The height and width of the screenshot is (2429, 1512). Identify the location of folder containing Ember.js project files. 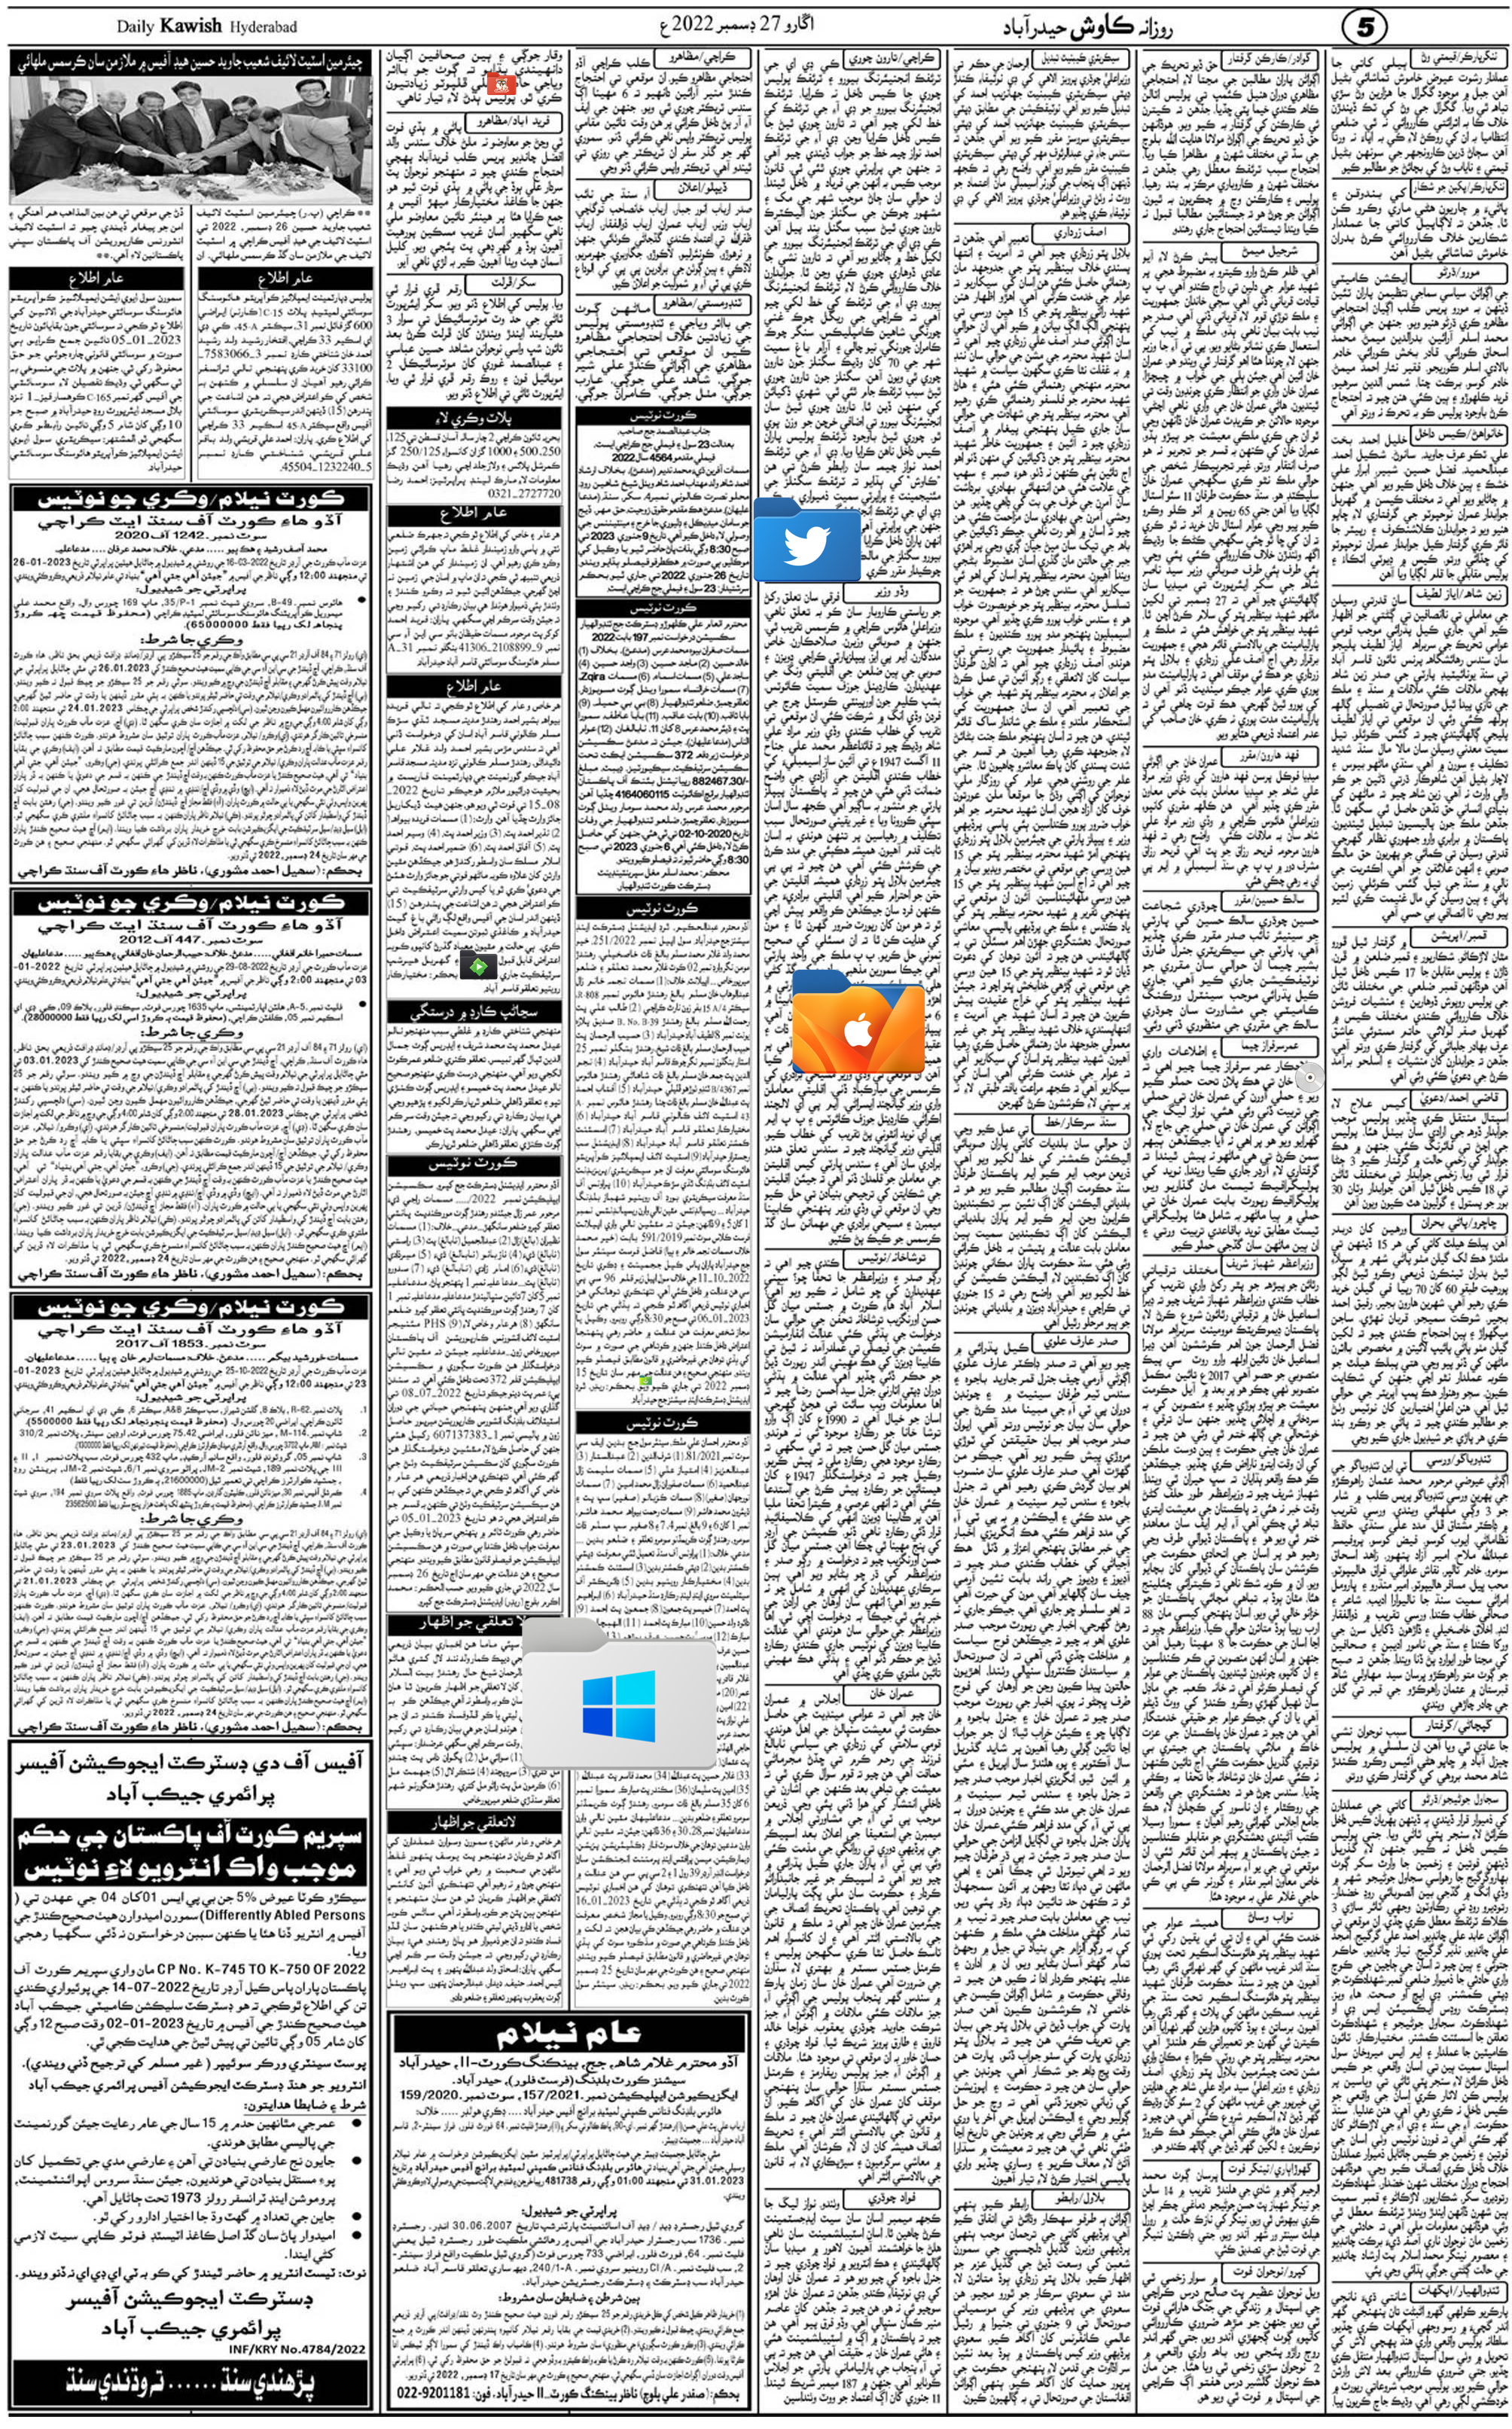
(501, 84).